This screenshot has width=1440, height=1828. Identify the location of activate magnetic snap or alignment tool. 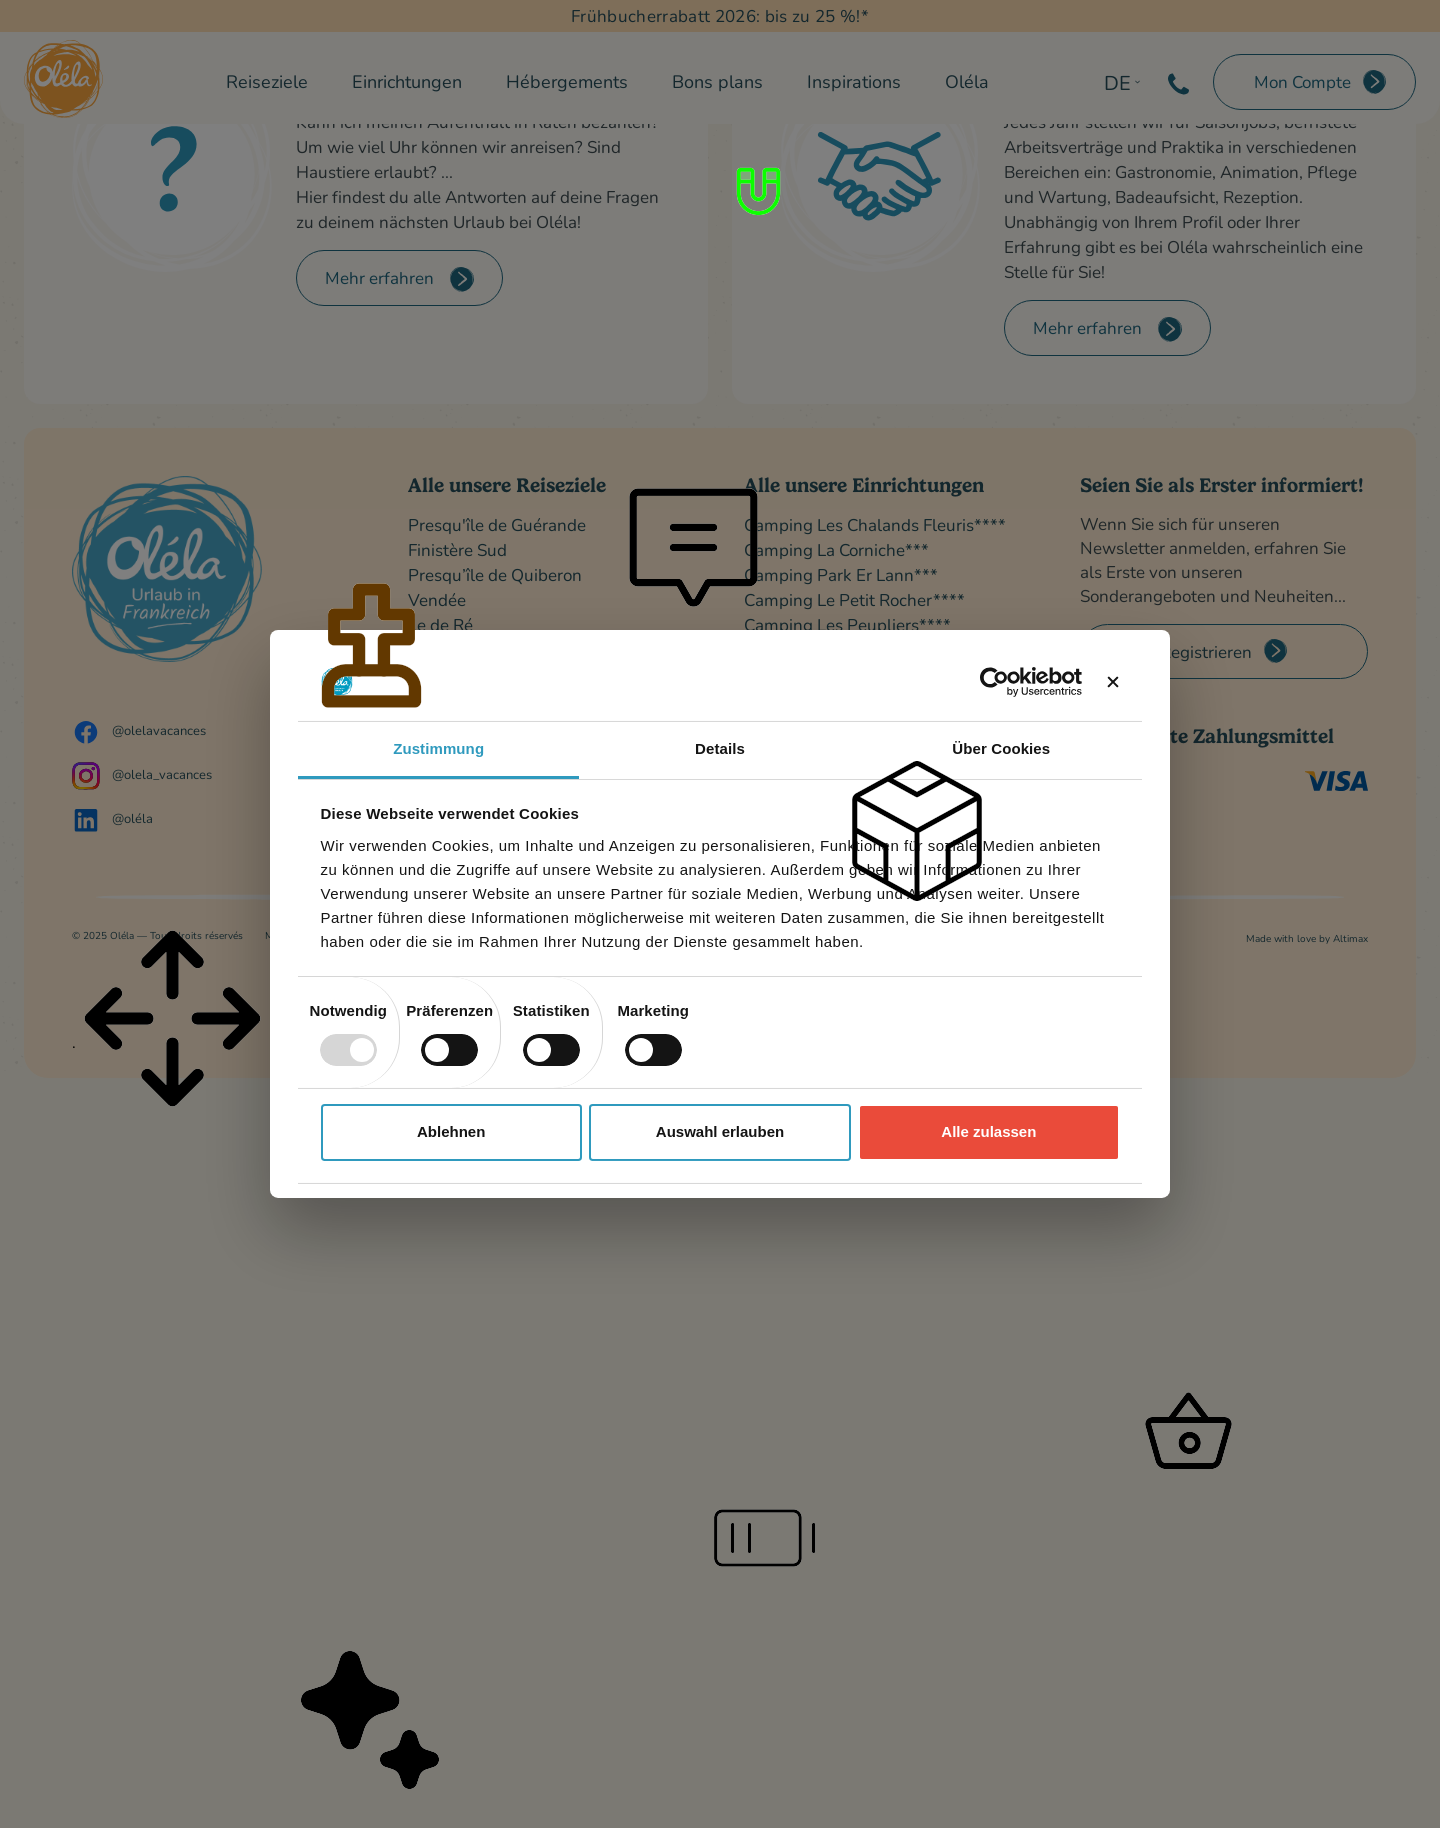
(758, 189).